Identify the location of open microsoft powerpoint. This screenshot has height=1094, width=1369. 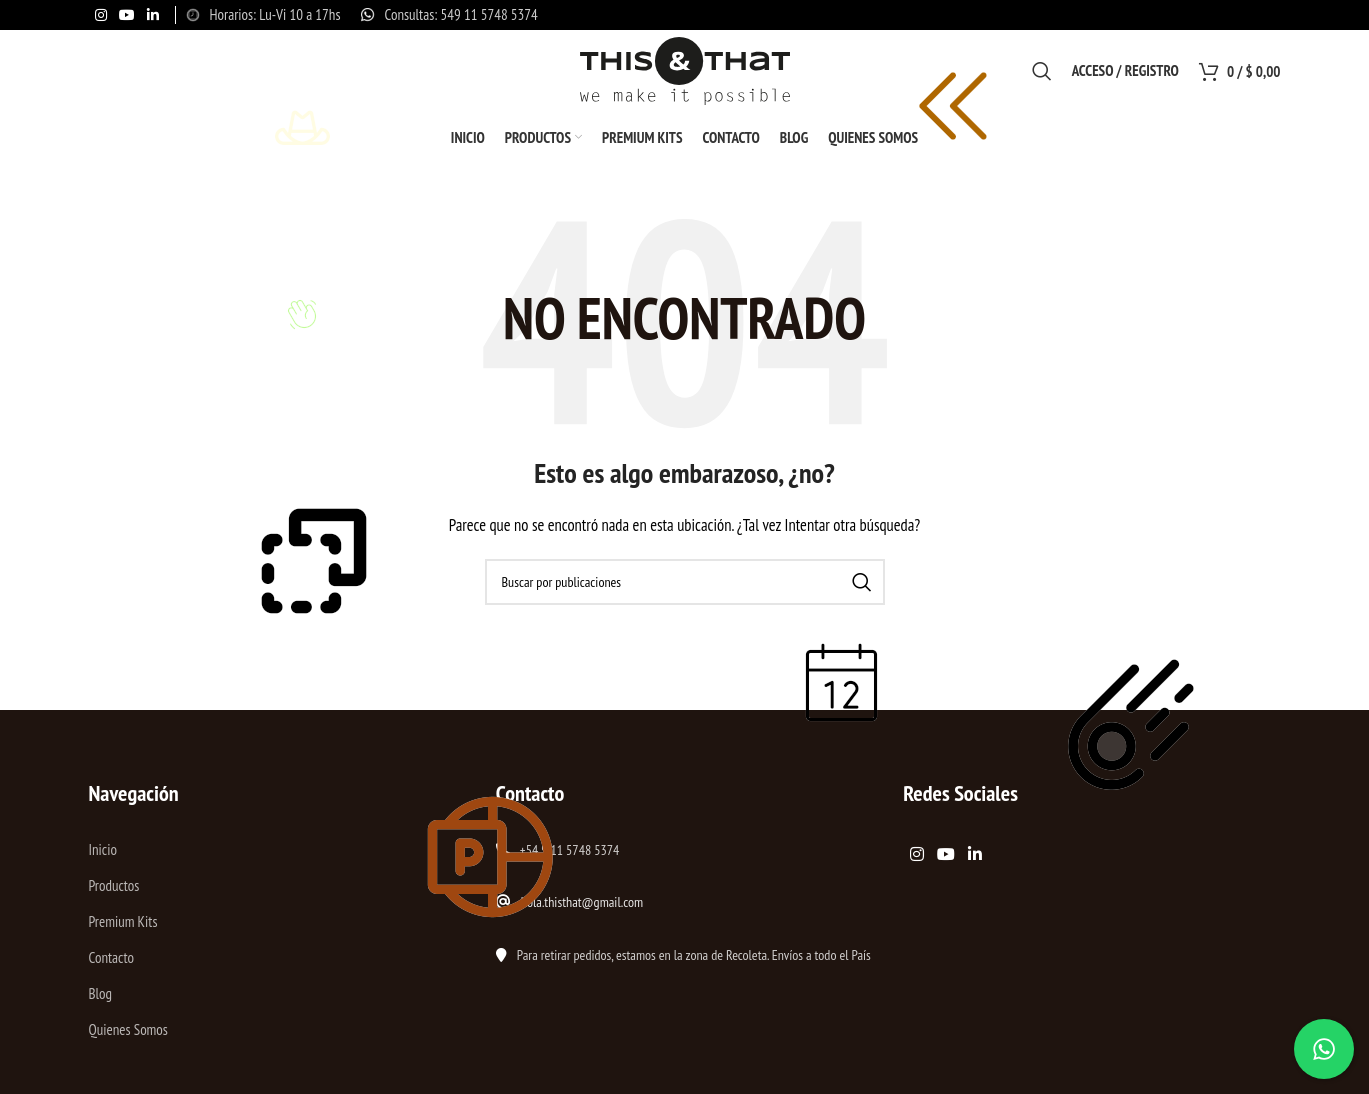
(488, 857).